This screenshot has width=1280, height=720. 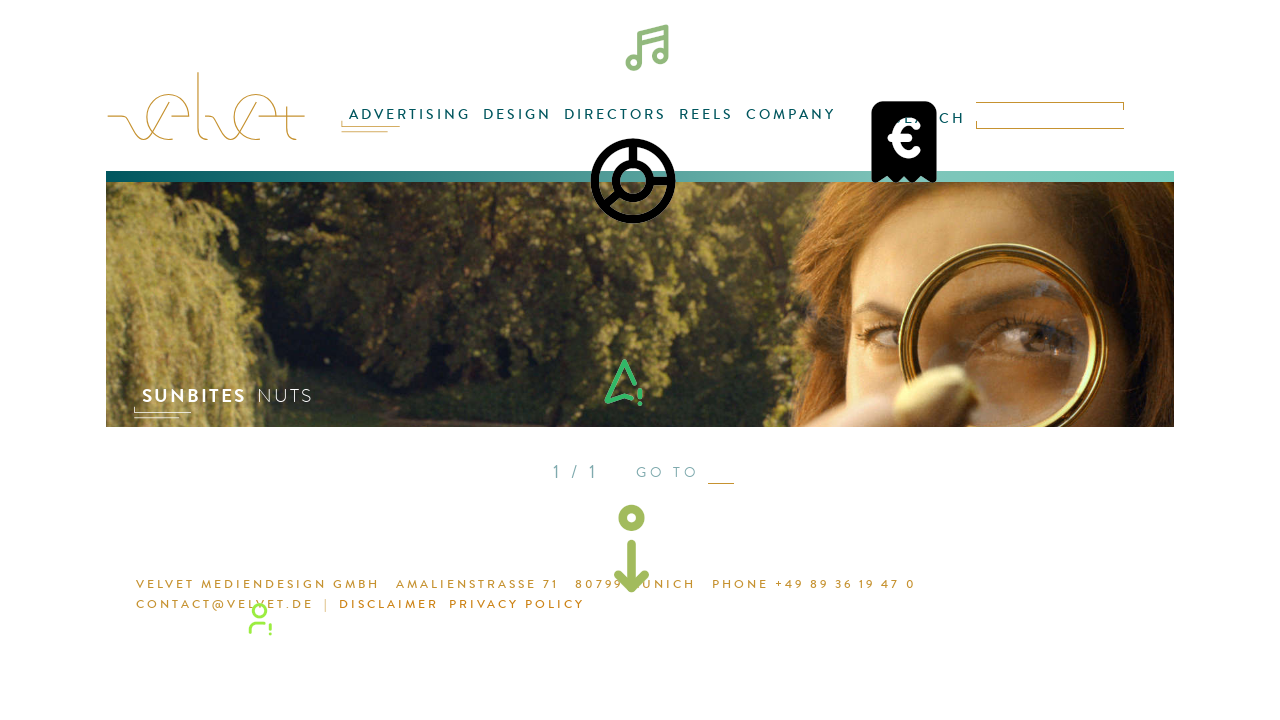 What do you see at coordinates (649, 48) in the screenshot?
I see `access music library or audio files` at bounding box center [649, 48].